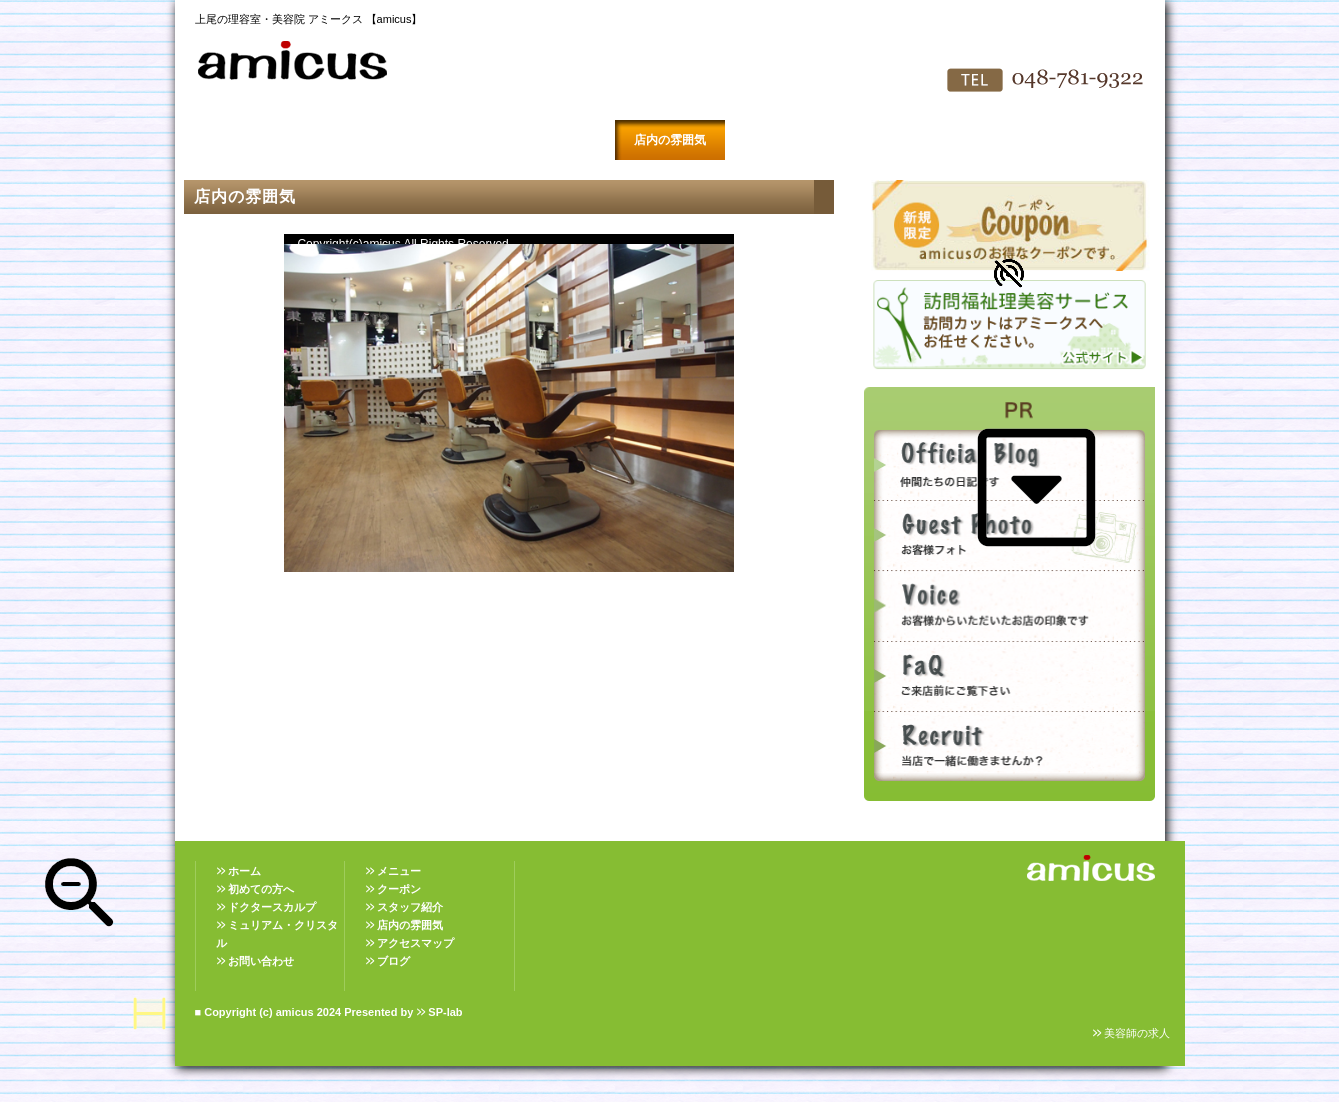 This screenshot has width=1339, height=1102. Describe the element at coordinates (149, 1013) in the screenshot. I see `format text as a heading` at that location.